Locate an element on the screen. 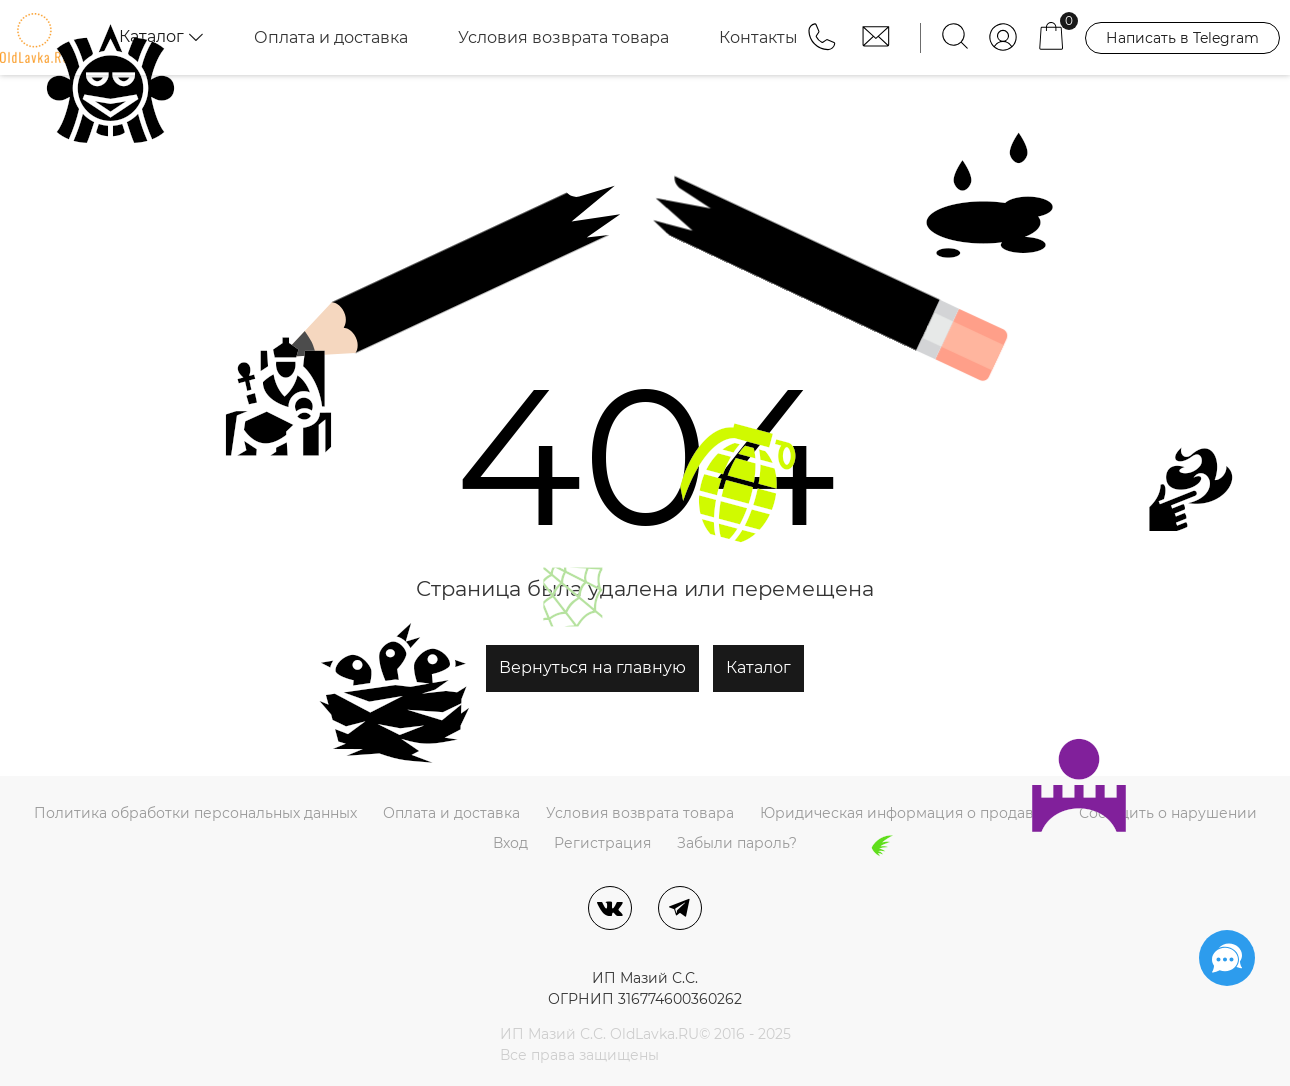 This screenshot has height=1086, width=1290. indicates a water leak or fluid spill is located at coordinates (988, 193).